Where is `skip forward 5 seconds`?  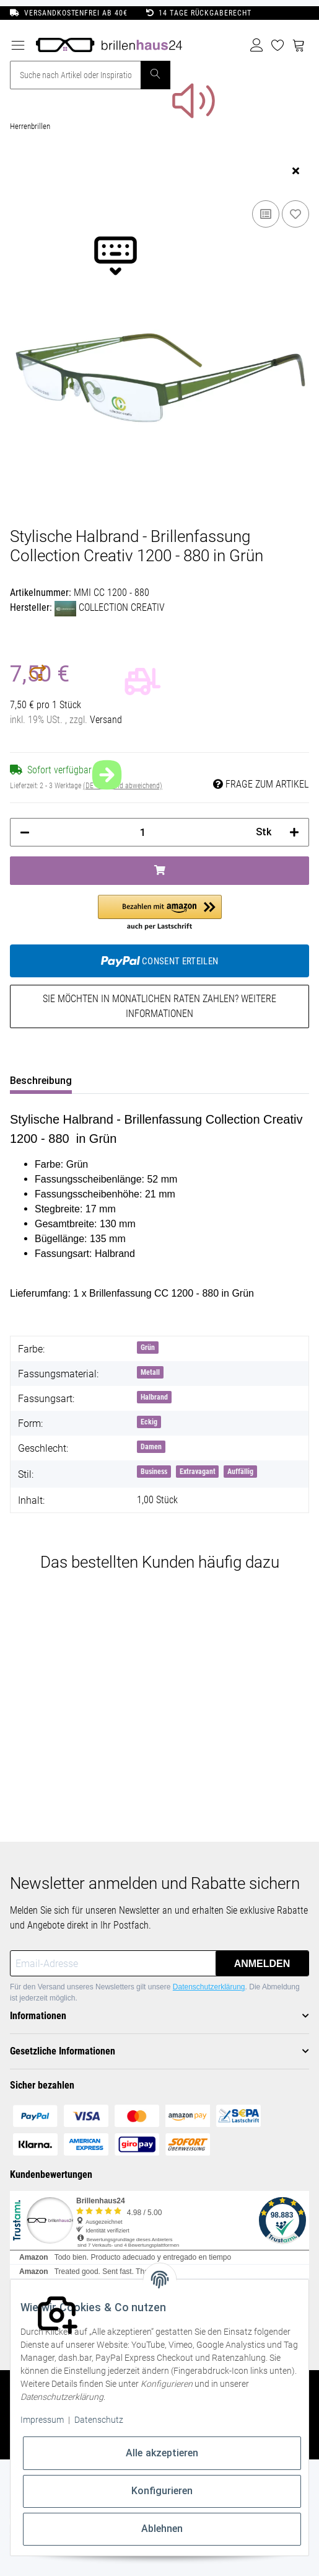 skip forward 5 seconds is located at coordinates (38, 673).